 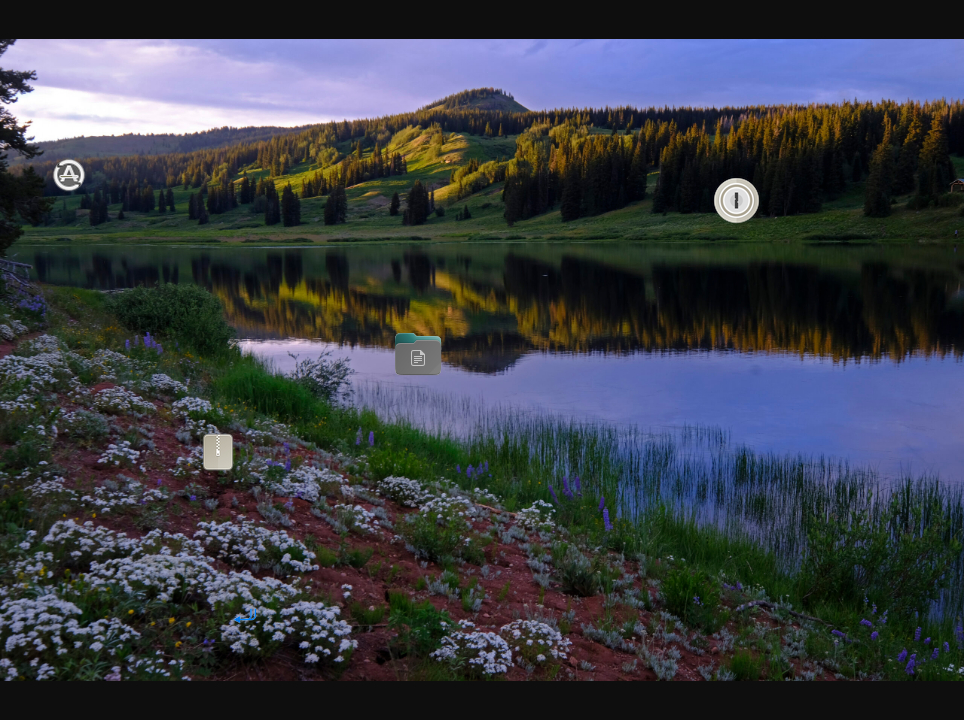 What do you see at coordinates (69, 175) in the screenshot?
I see `check for available software updates` at bounding box center [69, 175].